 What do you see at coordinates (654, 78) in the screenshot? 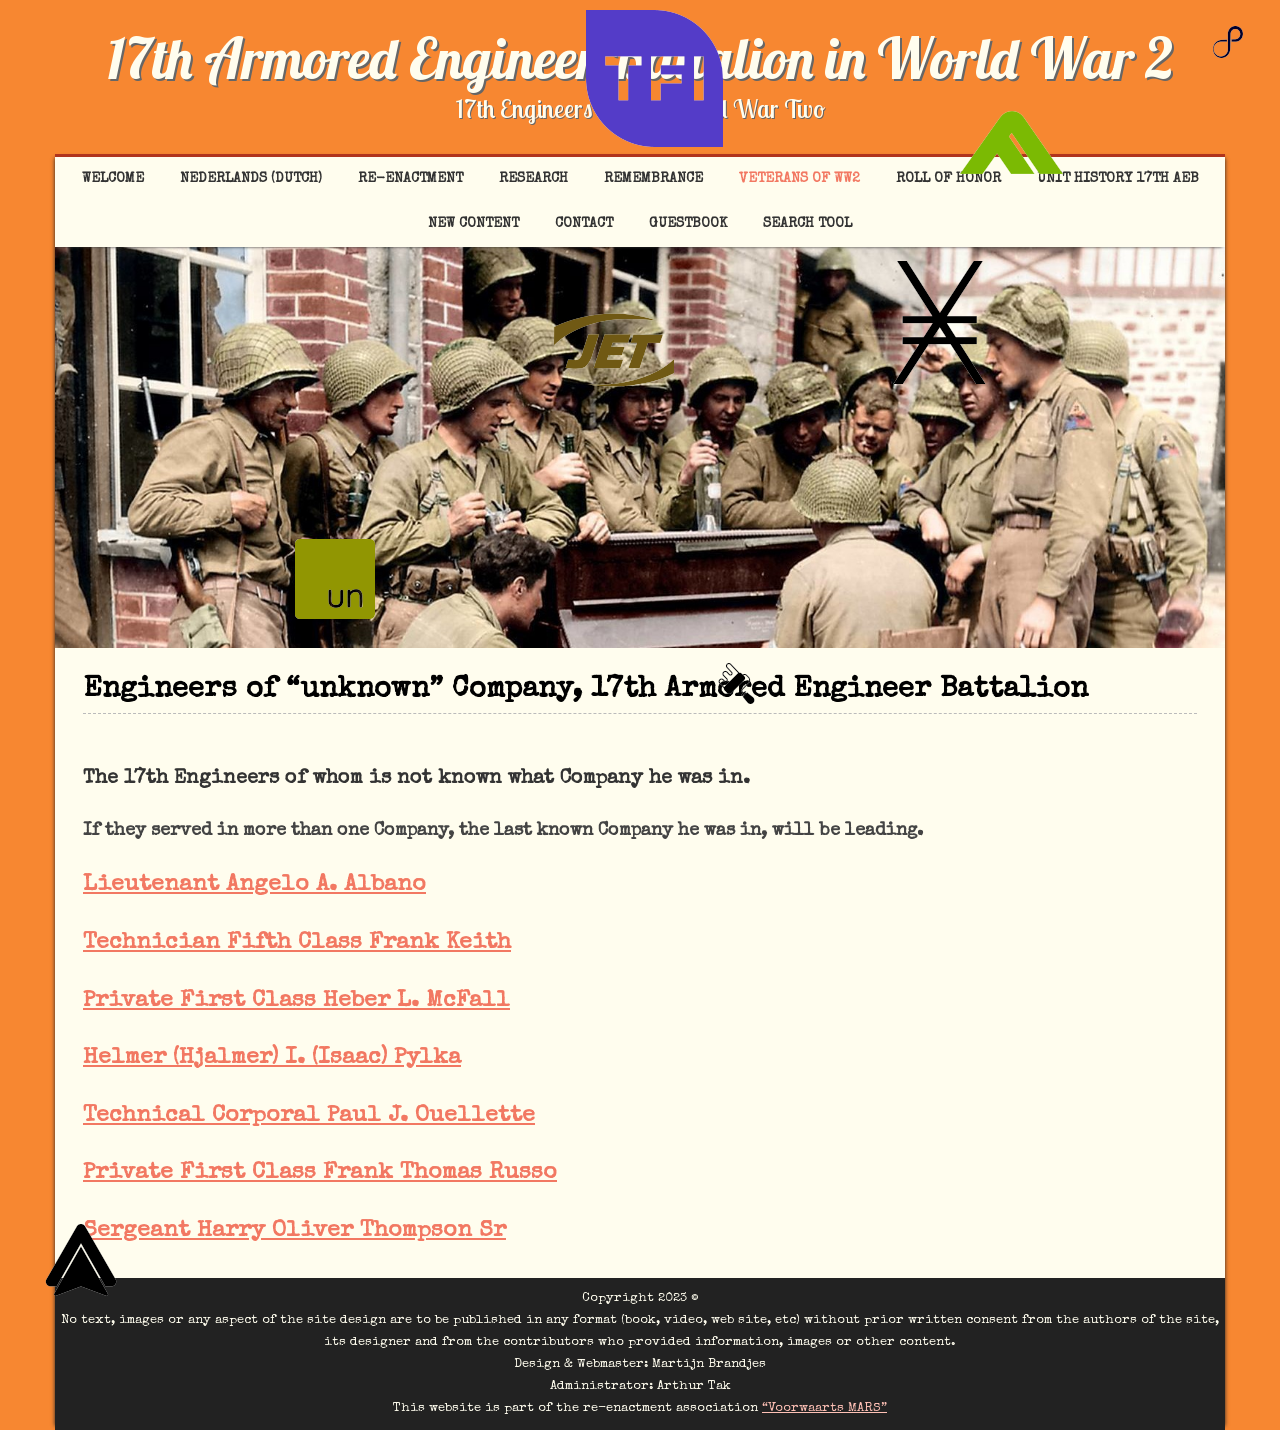
I see `open transport for ireland app or website` at bounding box center [654, 78].